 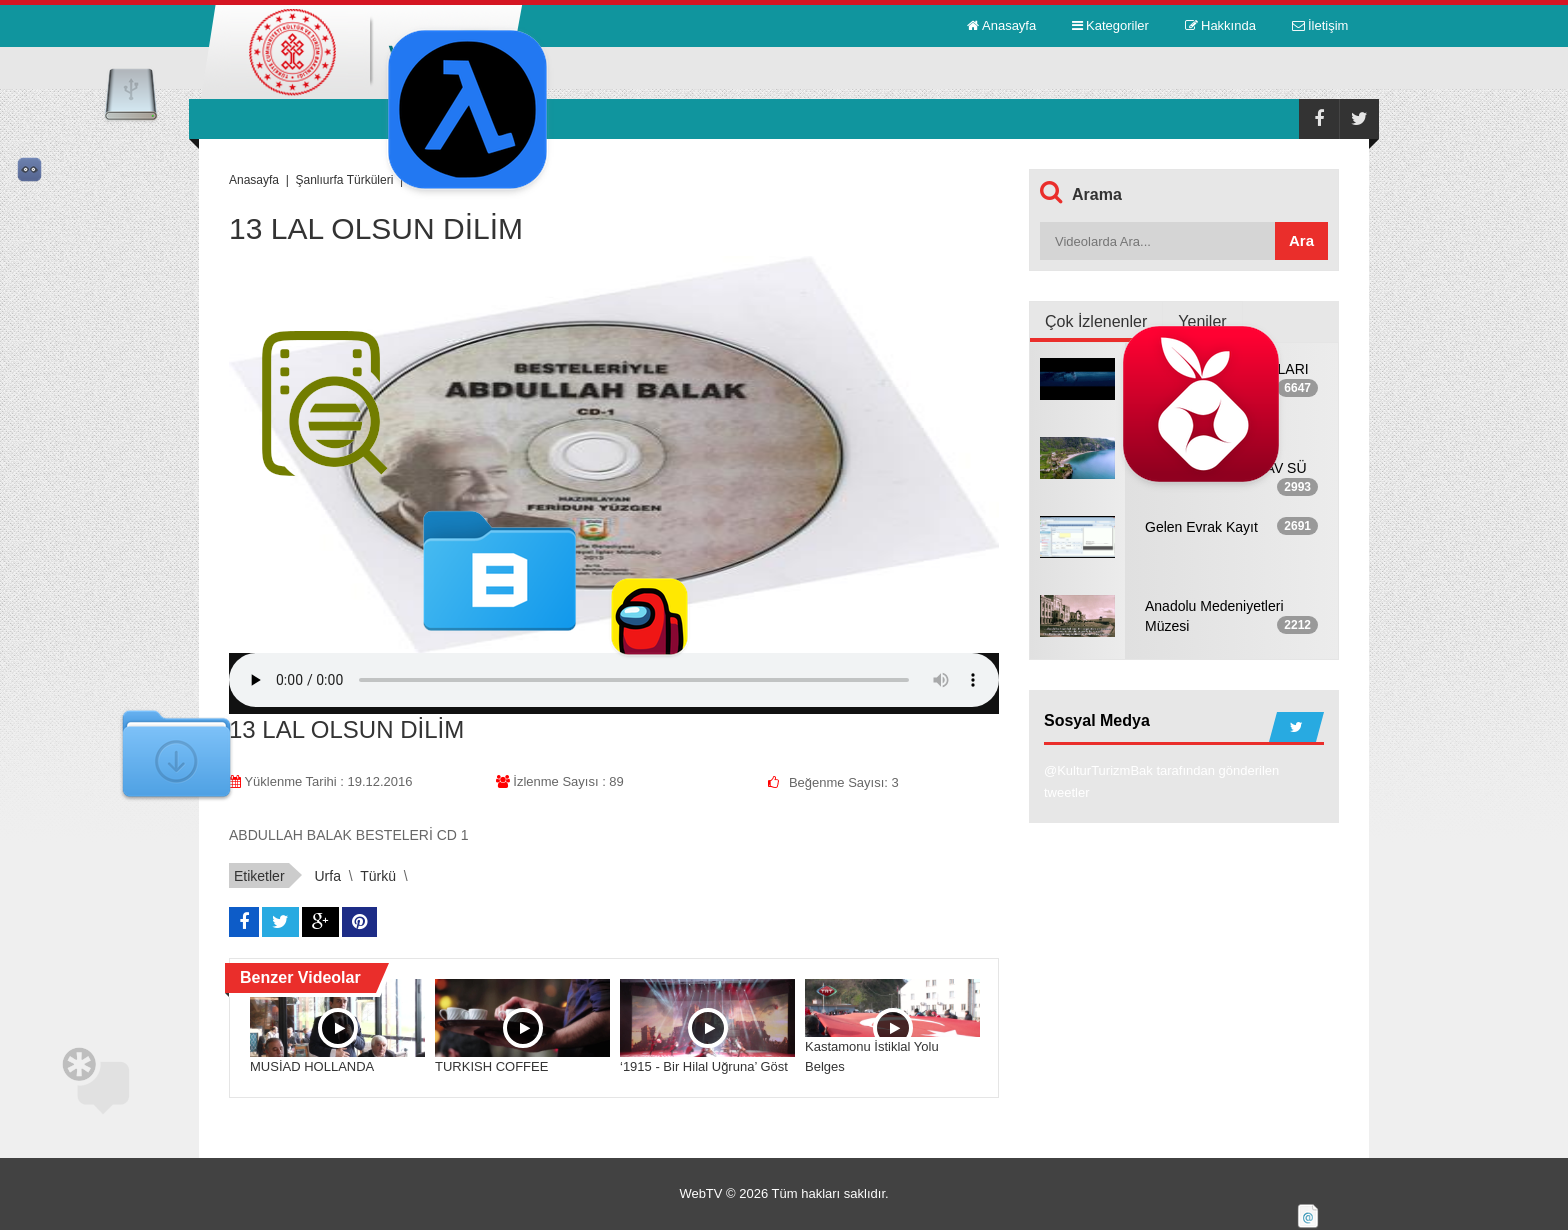 I want to click on open your downloads folder, so click(x=176, y=753).